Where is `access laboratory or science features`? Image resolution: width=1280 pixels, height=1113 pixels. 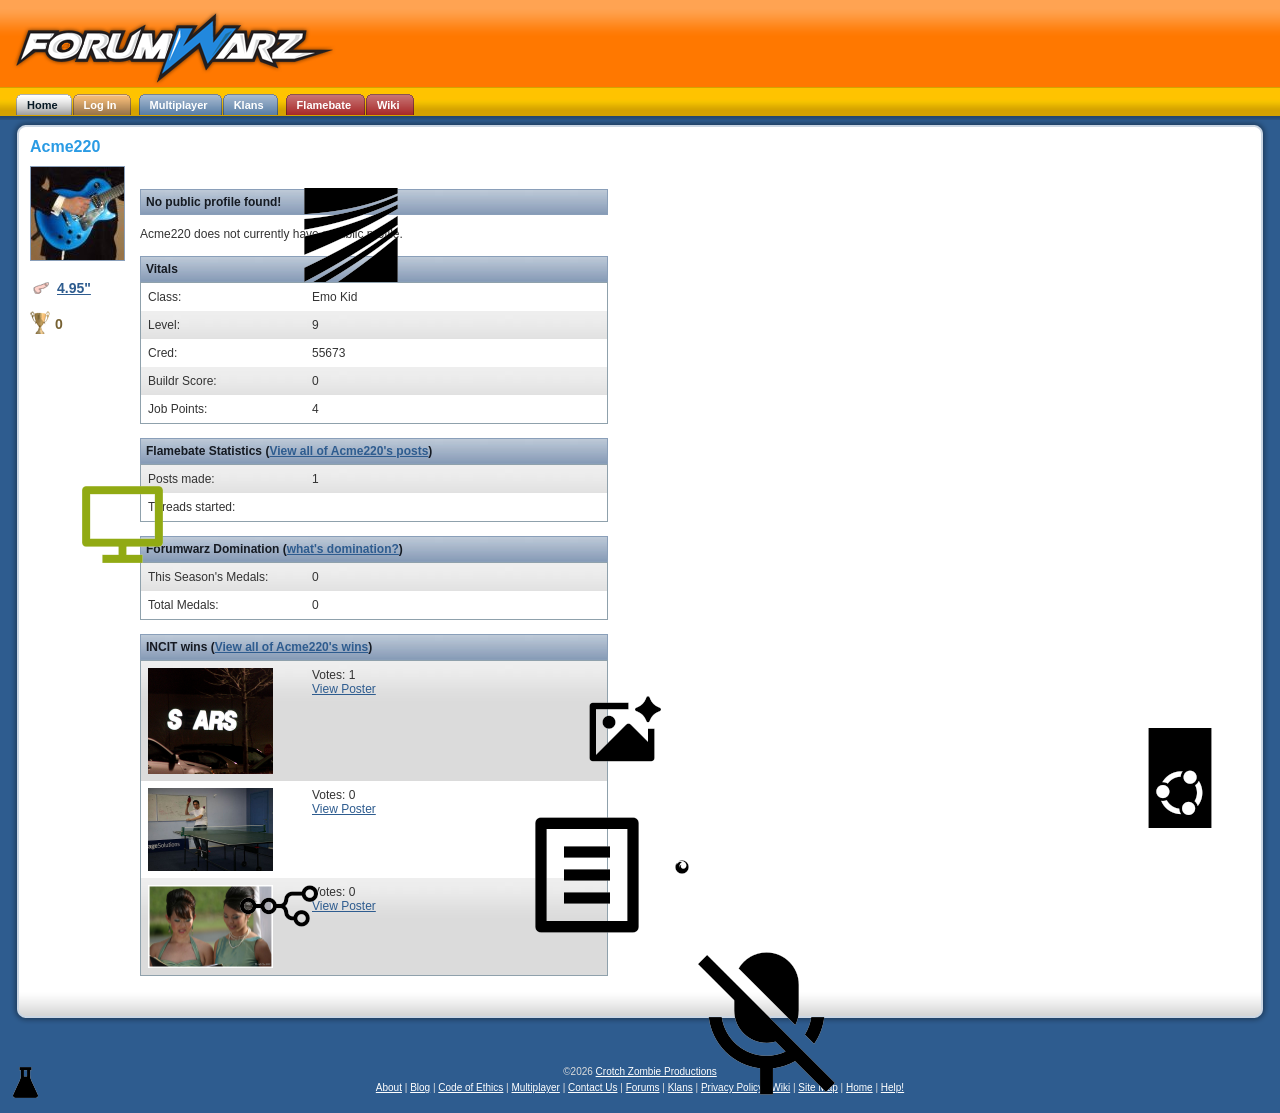
access laboratory or science features is located at coordinates (25, 1082).